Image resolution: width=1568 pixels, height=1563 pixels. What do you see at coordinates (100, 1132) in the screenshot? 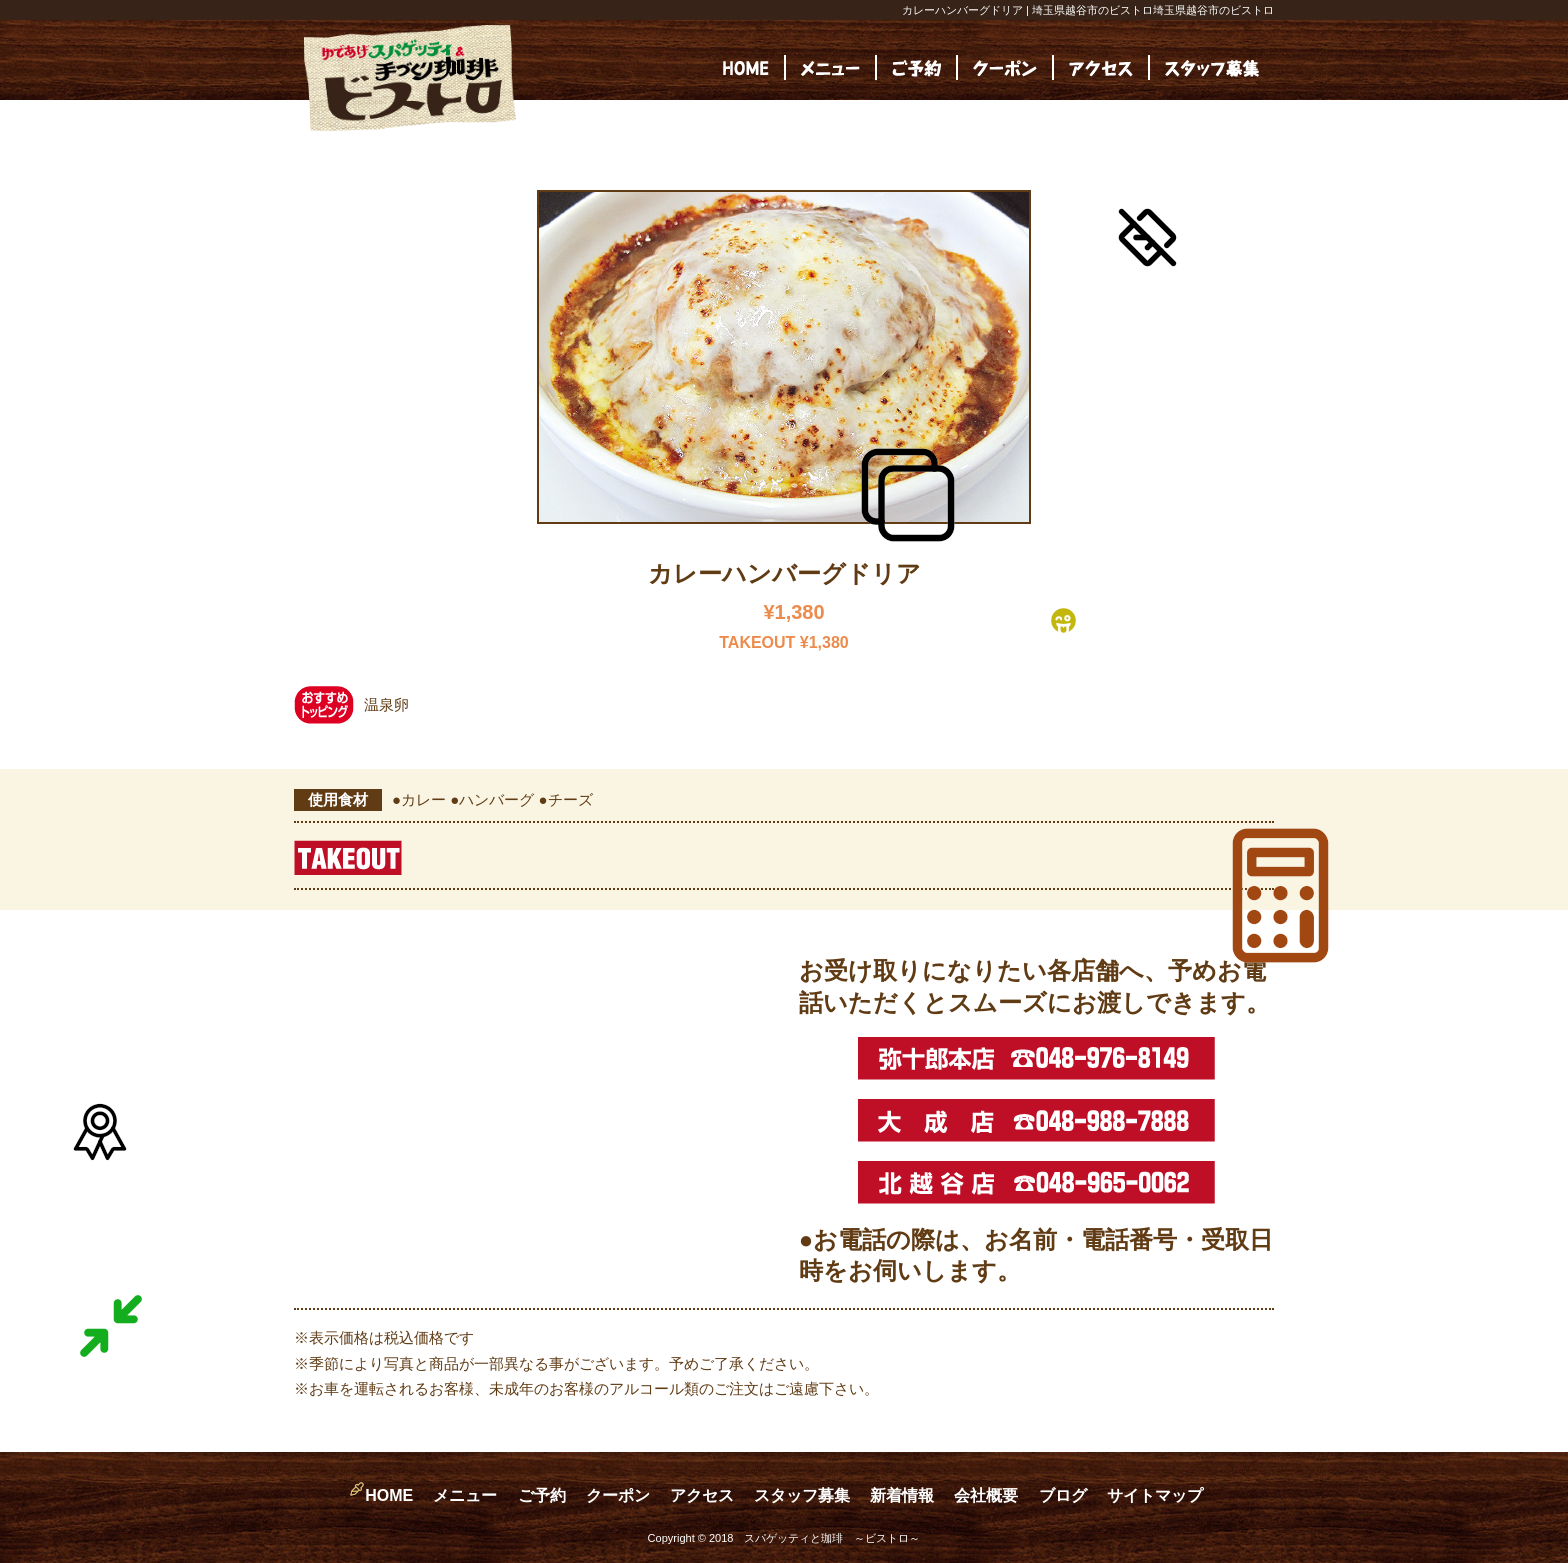
I see `view achievements or awards` at bounding box center [100, 1132].